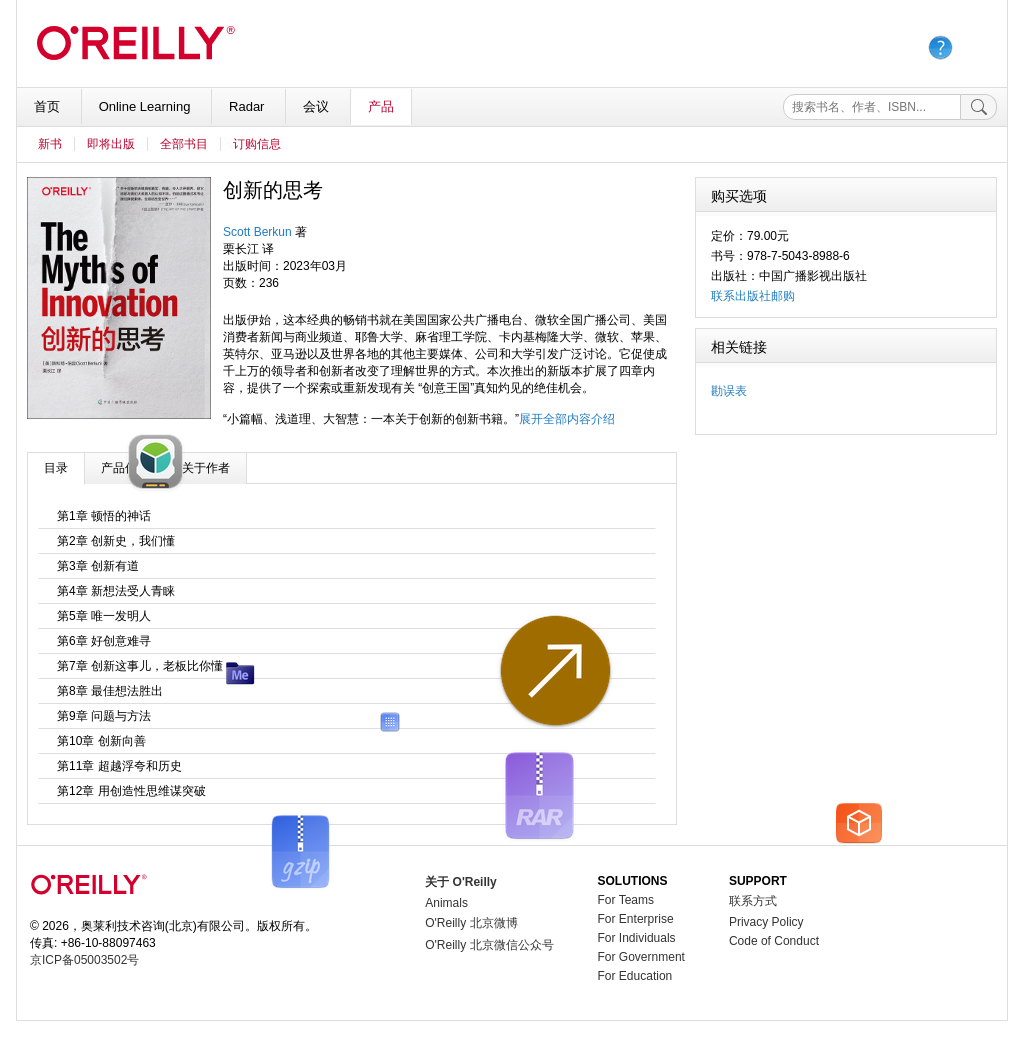 The image size is (1024, 1041). I want to click on open adobe media encoder project folder, so click(240, 674).